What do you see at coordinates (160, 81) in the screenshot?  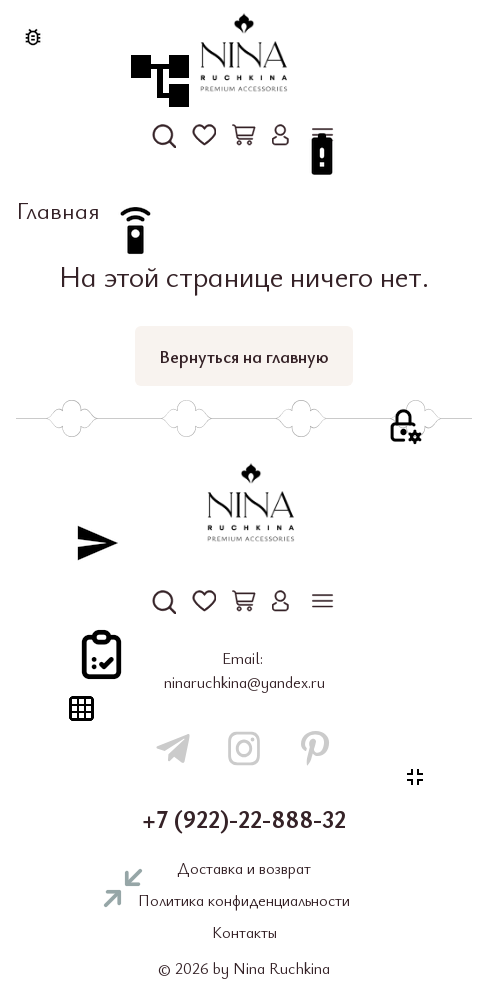 I see `view account hierarchy or organizational structure` at bounding box center [160, 81].